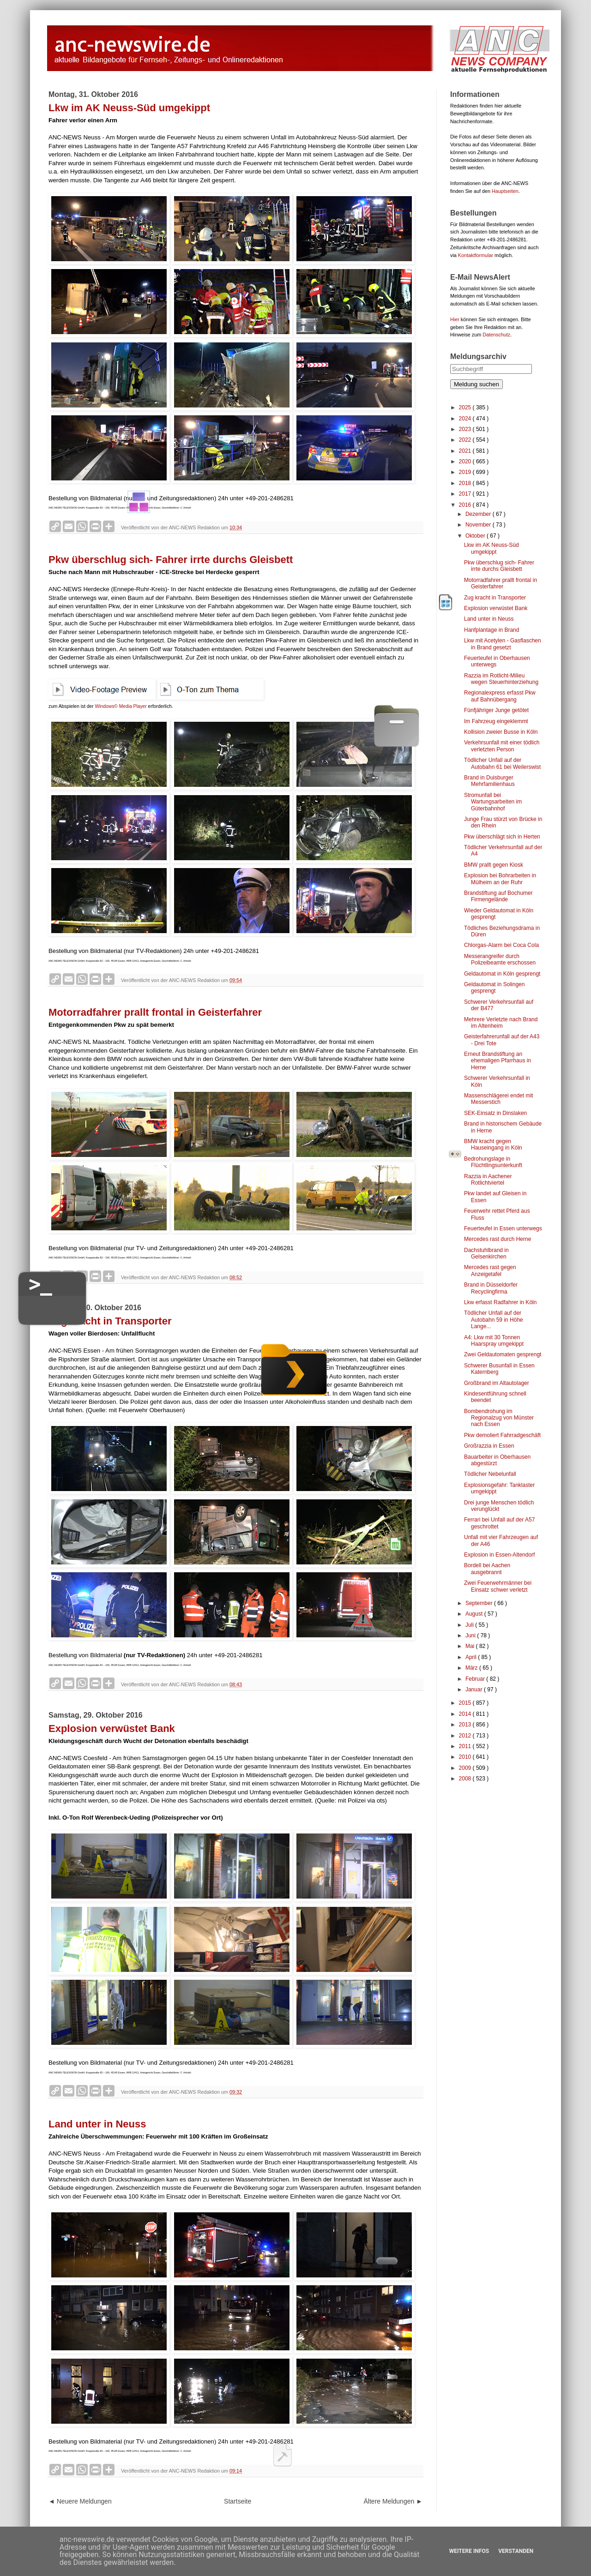 This screenshot has width=591, height=2576. What do you see at coordinates (294, 1372) in the screenshot?
I see `open plex media server files` at bounding box center [294, 1372].